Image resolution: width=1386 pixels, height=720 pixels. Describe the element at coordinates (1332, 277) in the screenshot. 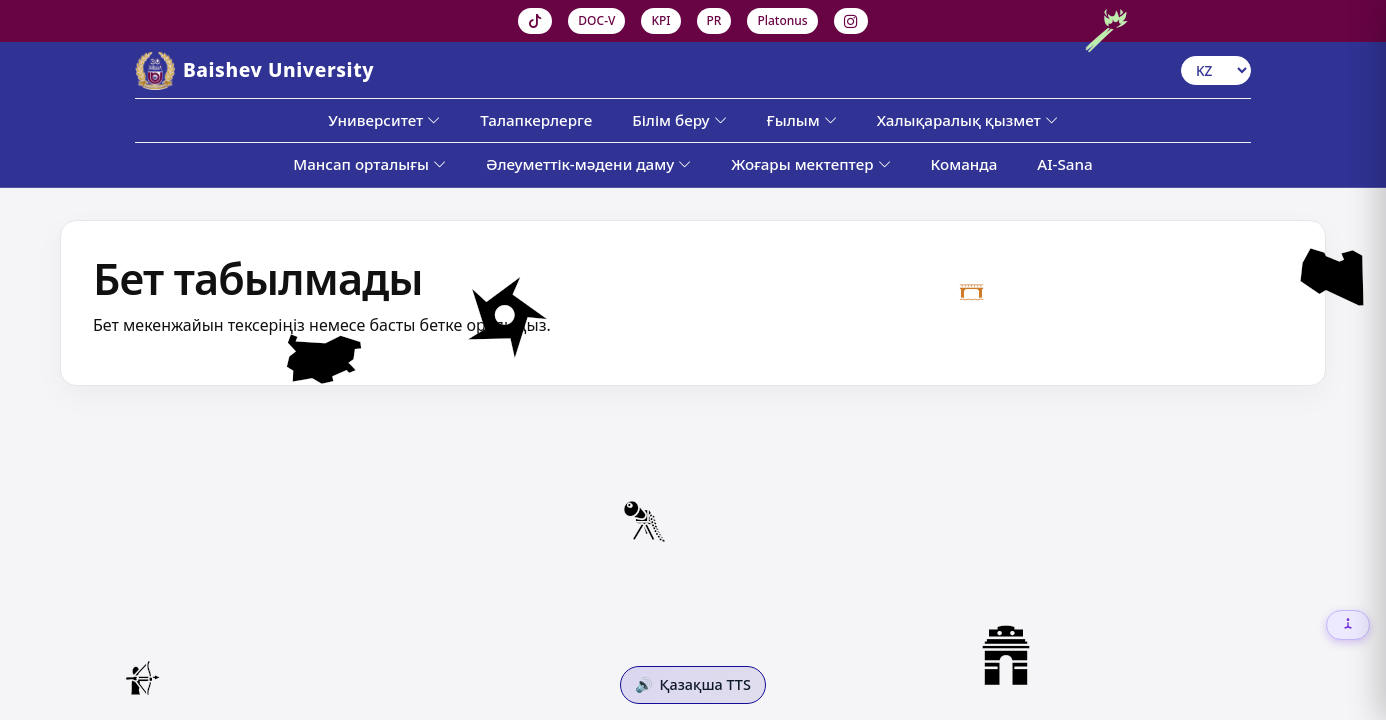

I see `select Libya on the map` at that location.